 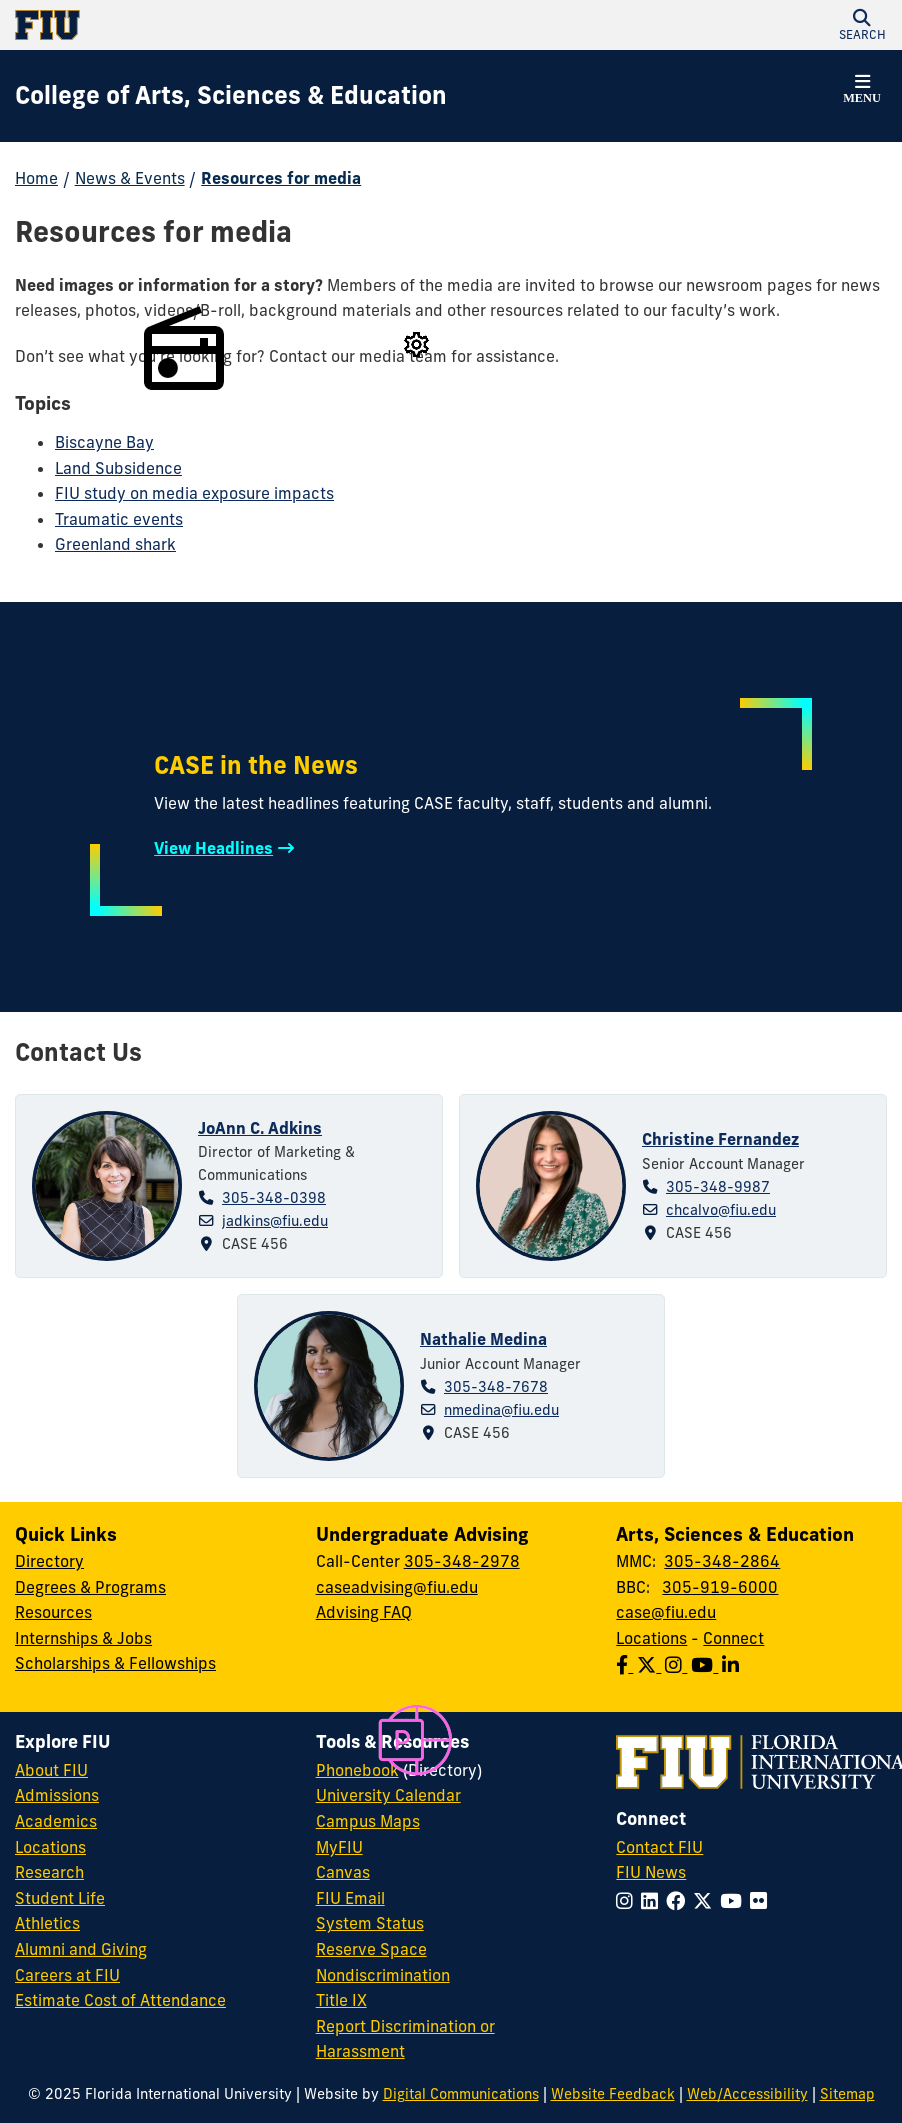 What do you see at coordinates (414, 1740) in the screenshot?
I see `open Microsoft PowerPoint` at bounding box center [414, 1740].